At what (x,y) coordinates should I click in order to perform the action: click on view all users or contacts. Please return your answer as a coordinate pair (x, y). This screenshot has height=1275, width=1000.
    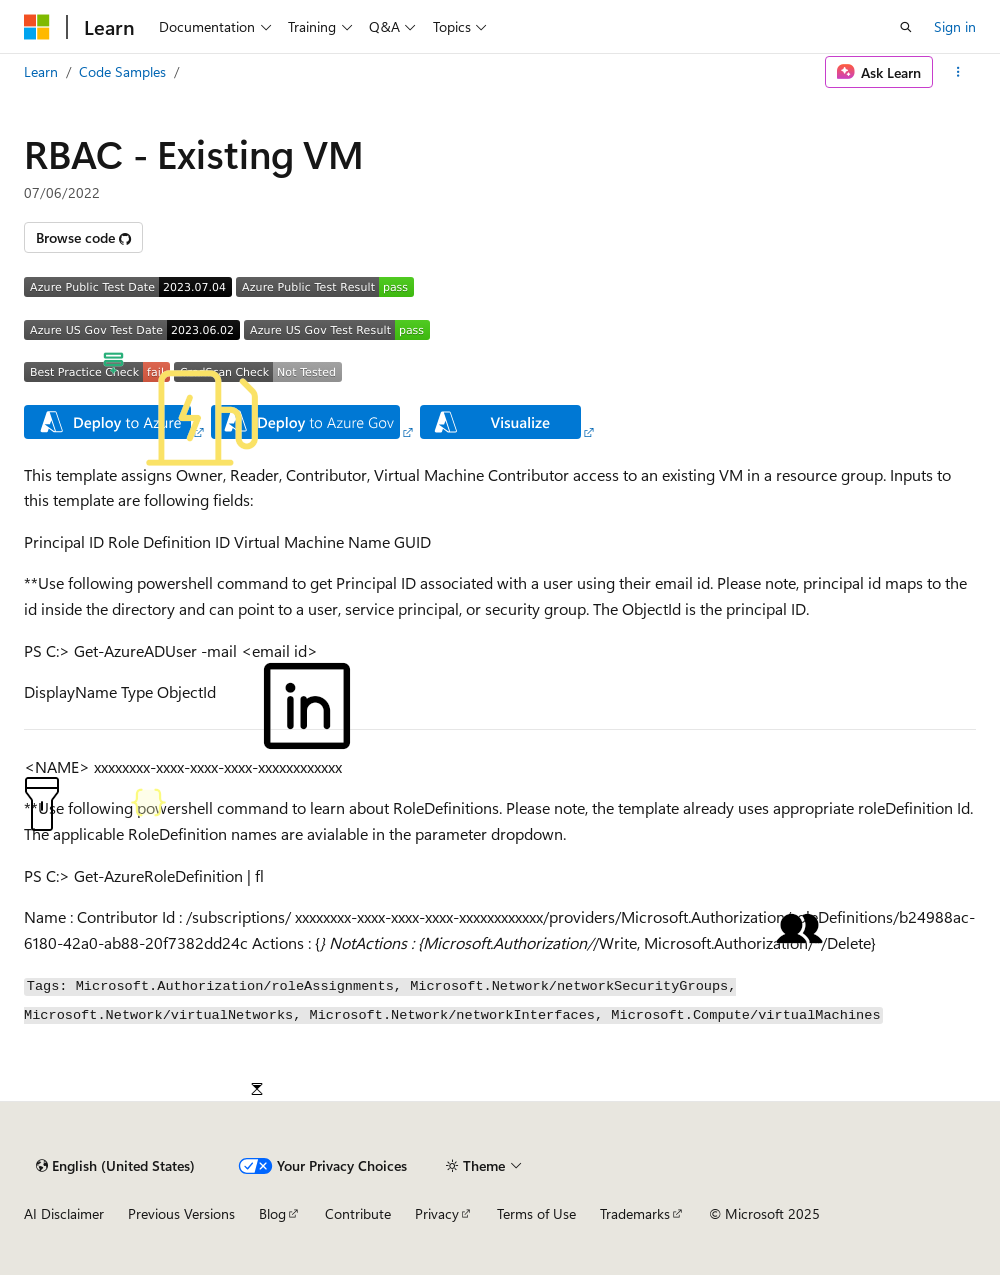
    Looking at the image, I should click on (799, 928).